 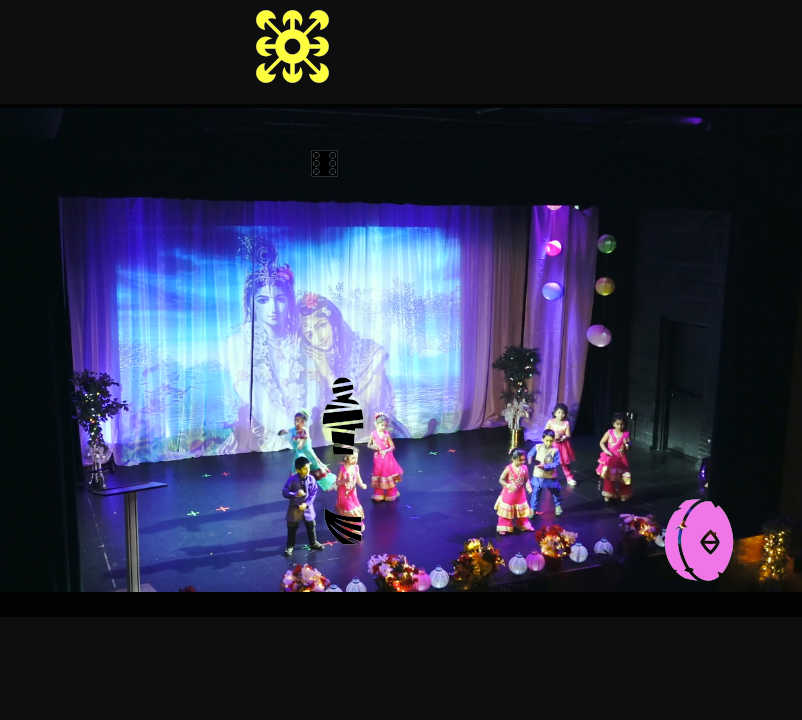 I want to click on indicates windy weather conditions, so click(x=343, y=526).